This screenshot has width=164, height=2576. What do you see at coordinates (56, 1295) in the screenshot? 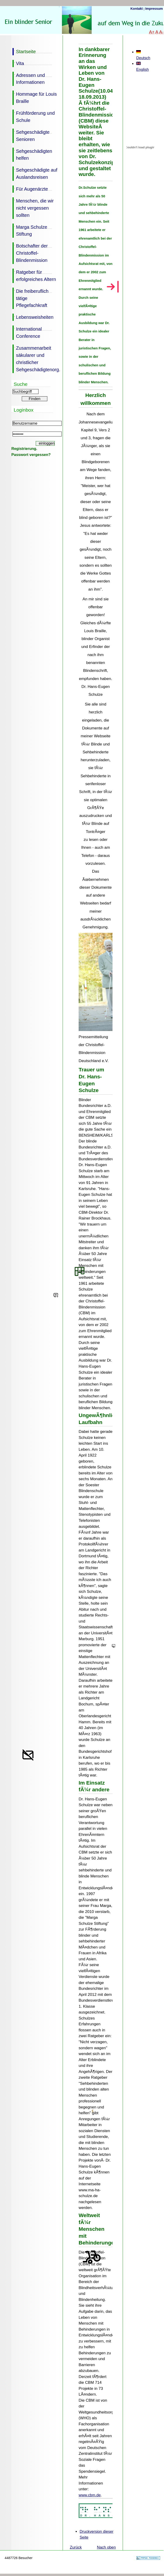
I see `access help or FAQ chat` at bounding box center [56, 1295].